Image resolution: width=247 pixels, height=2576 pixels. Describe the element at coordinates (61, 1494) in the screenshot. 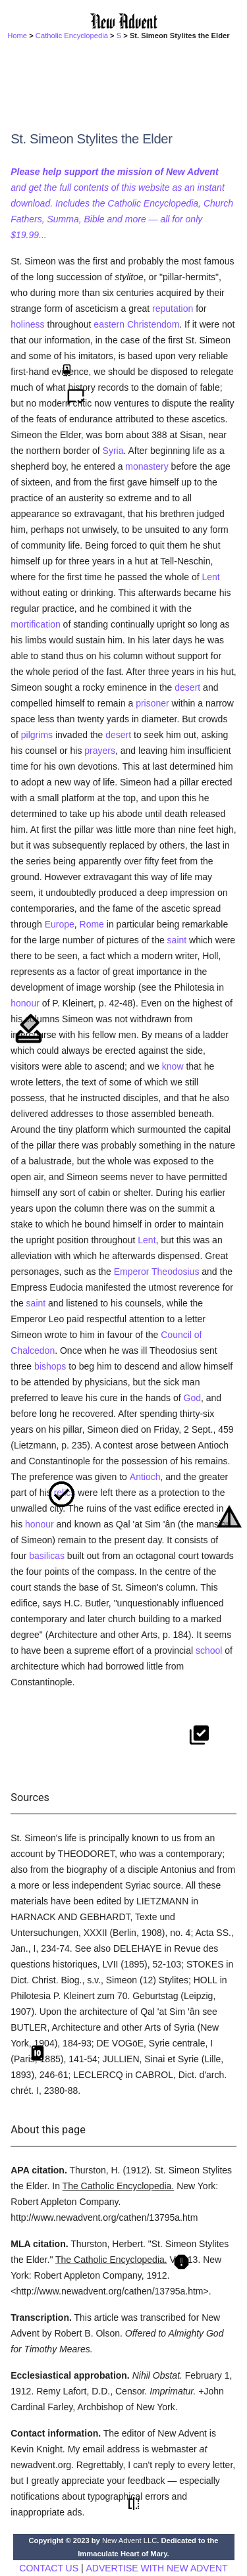

I see `indicates a successfully completed action` at that location.